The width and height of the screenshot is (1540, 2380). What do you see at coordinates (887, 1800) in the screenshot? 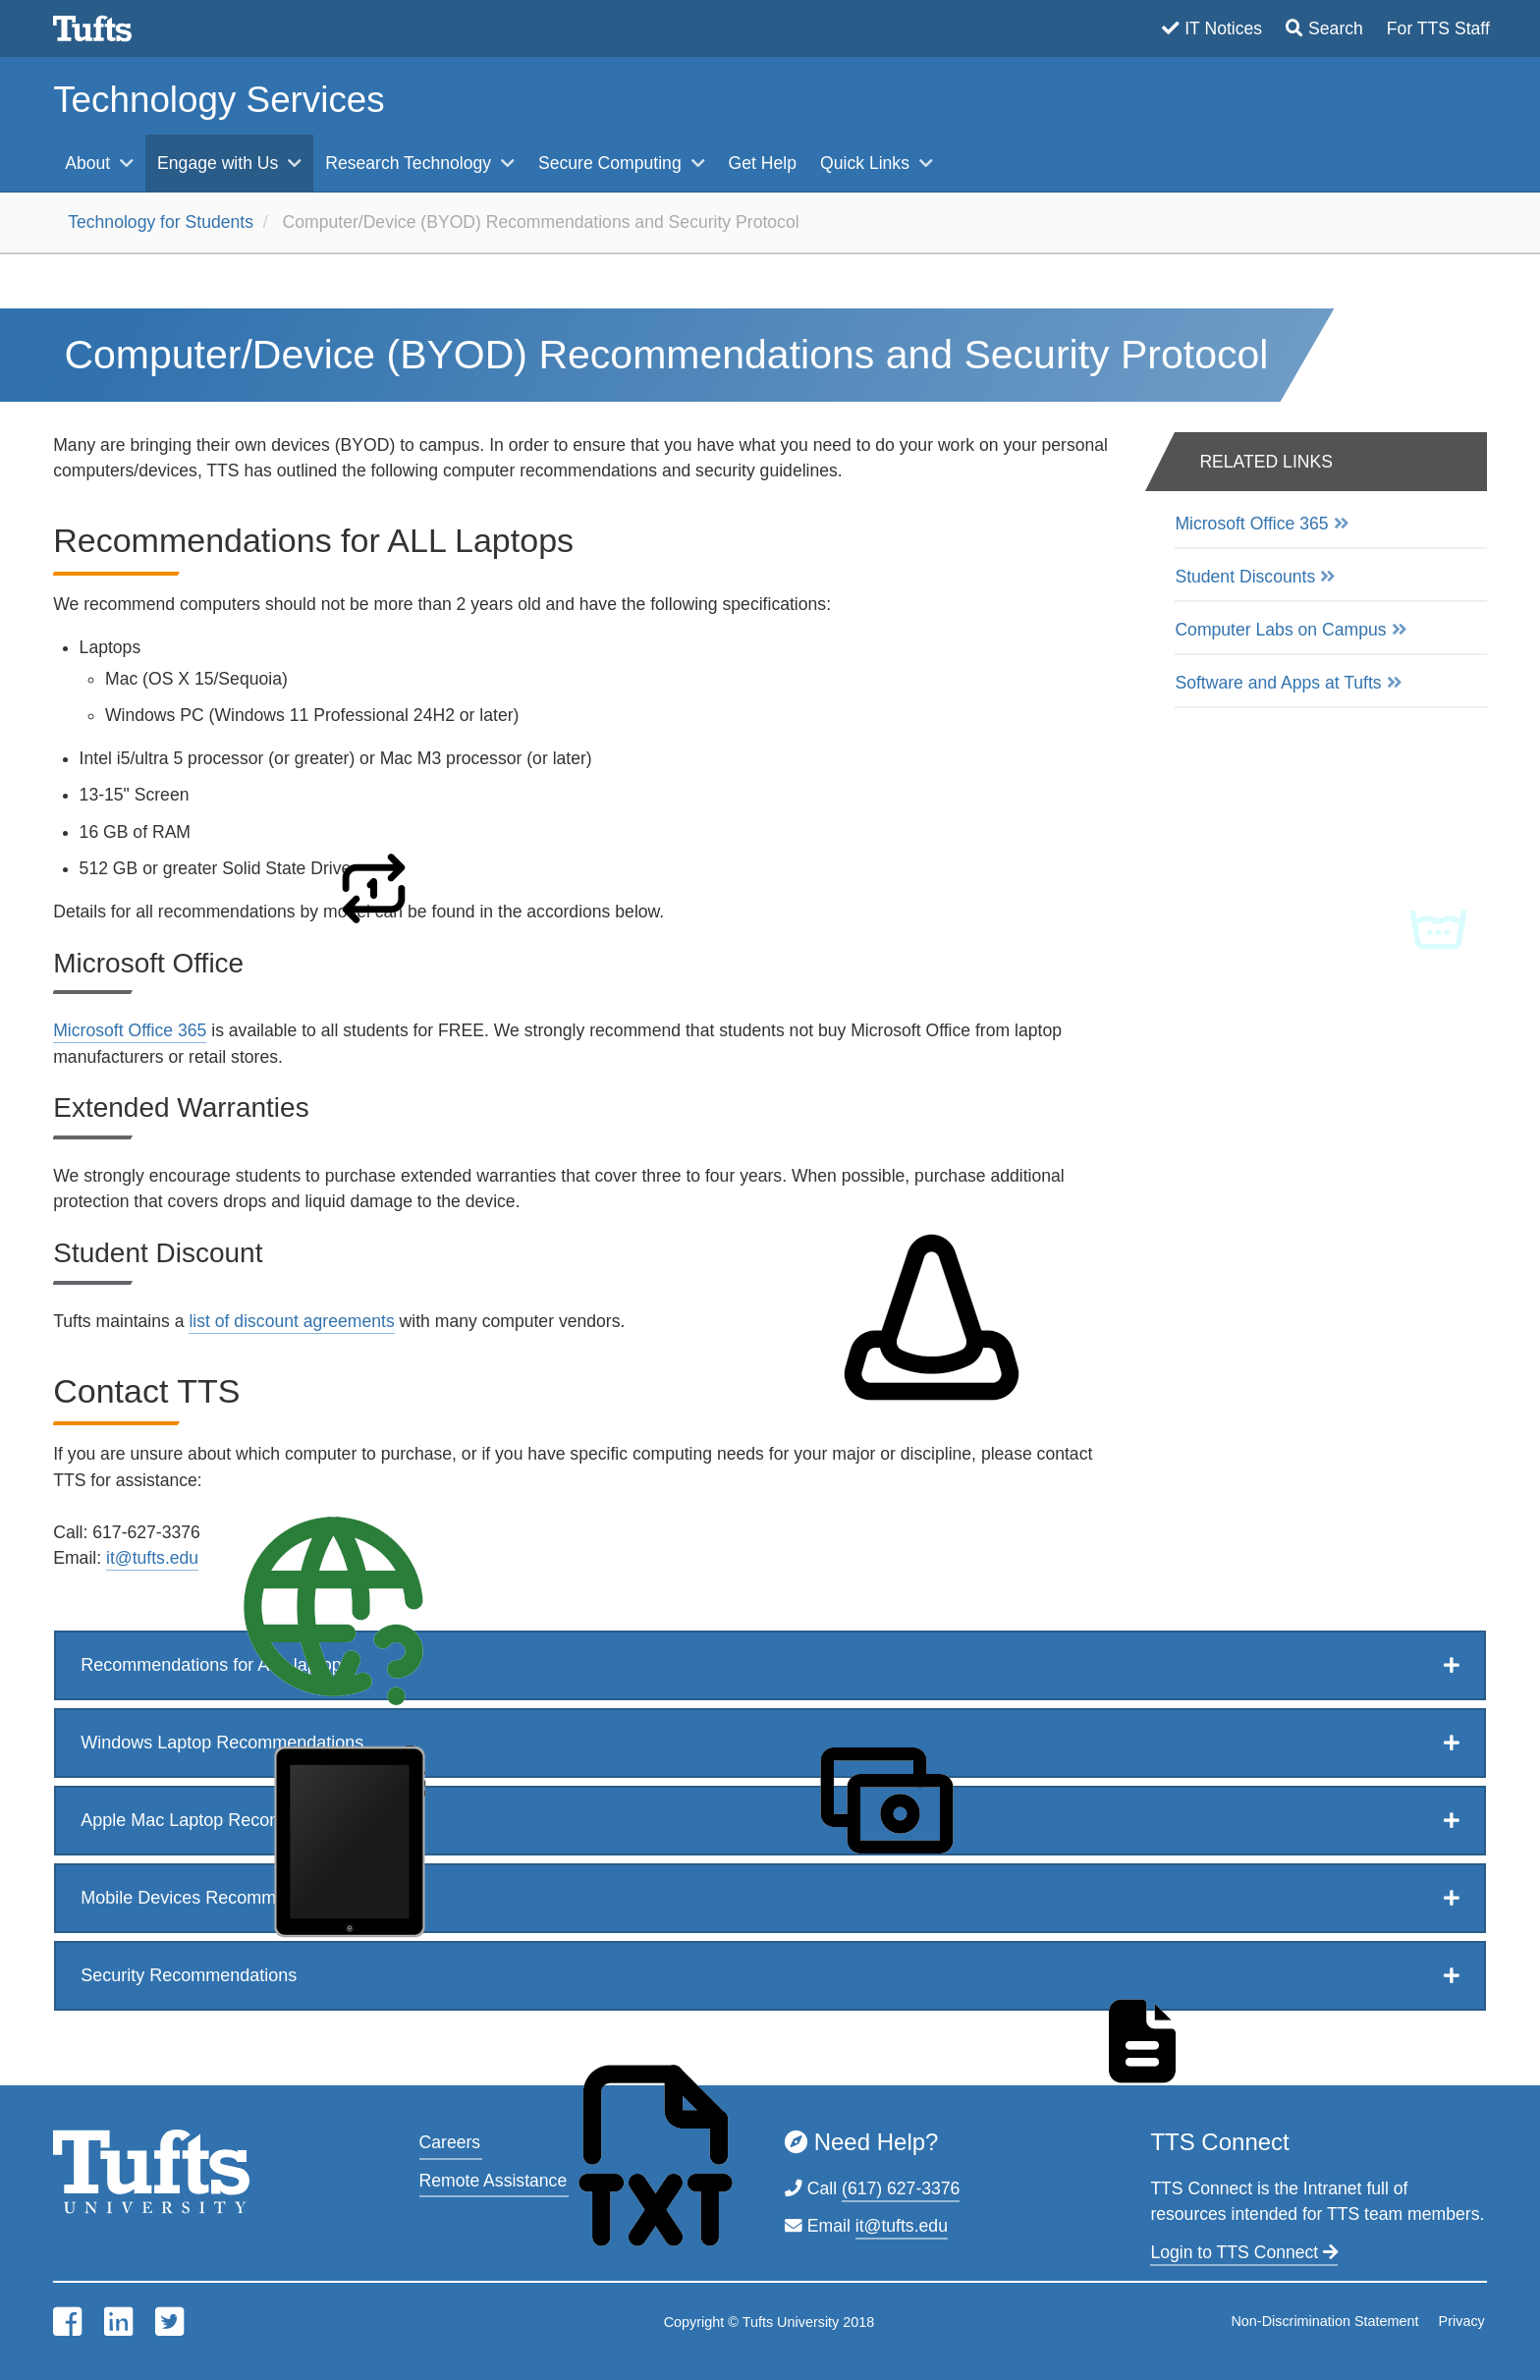
I see `view cash or payment options` at bounding box center [887, 1800].